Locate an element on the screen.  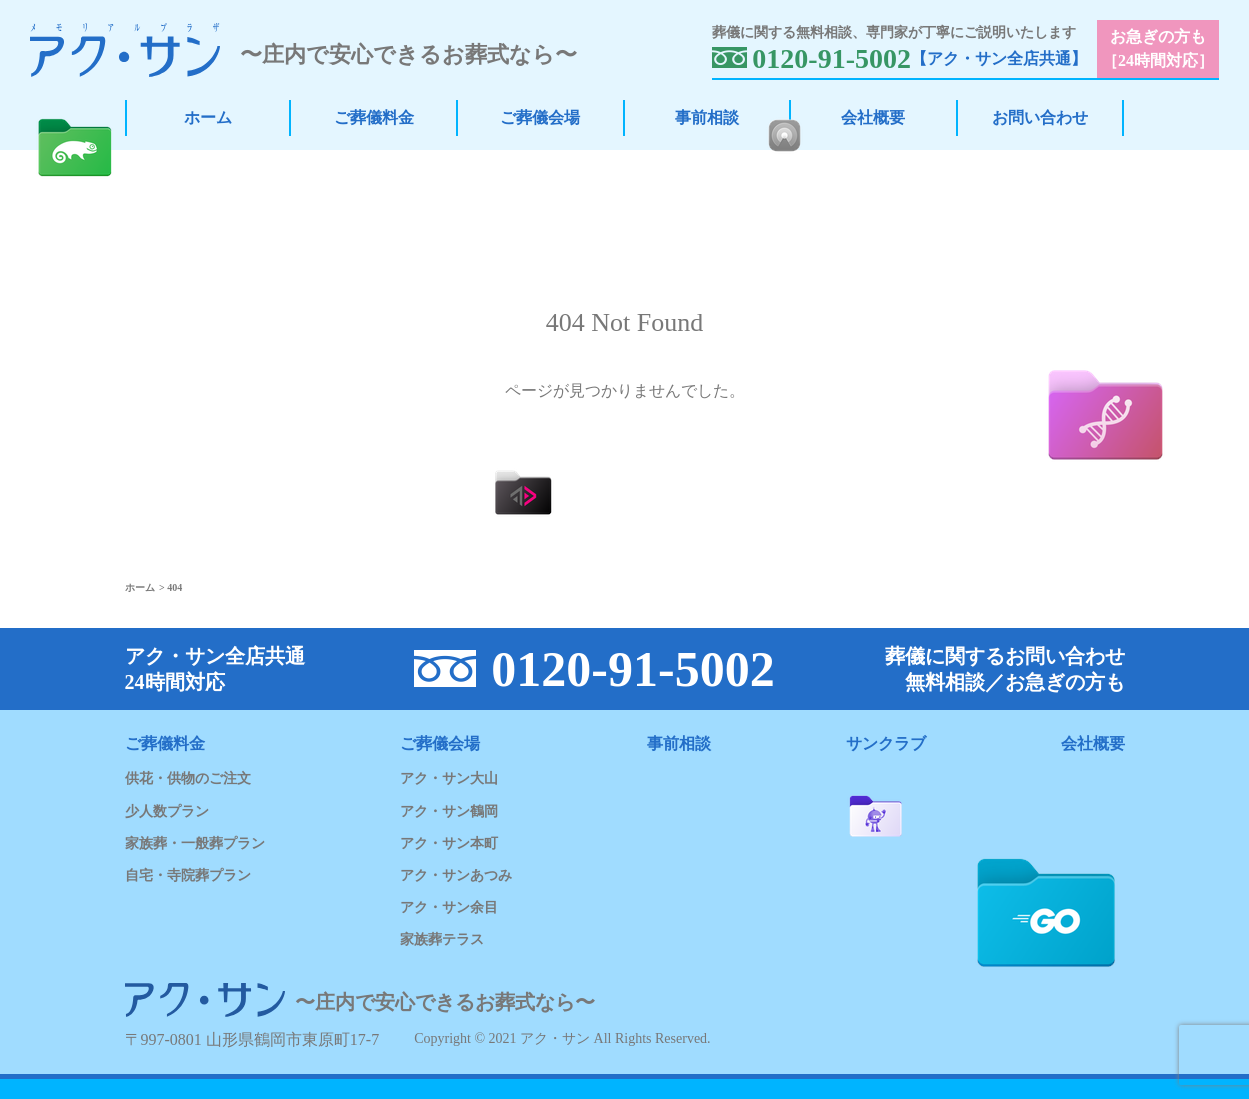
open biology course files is located at coordinates (1105, 418).